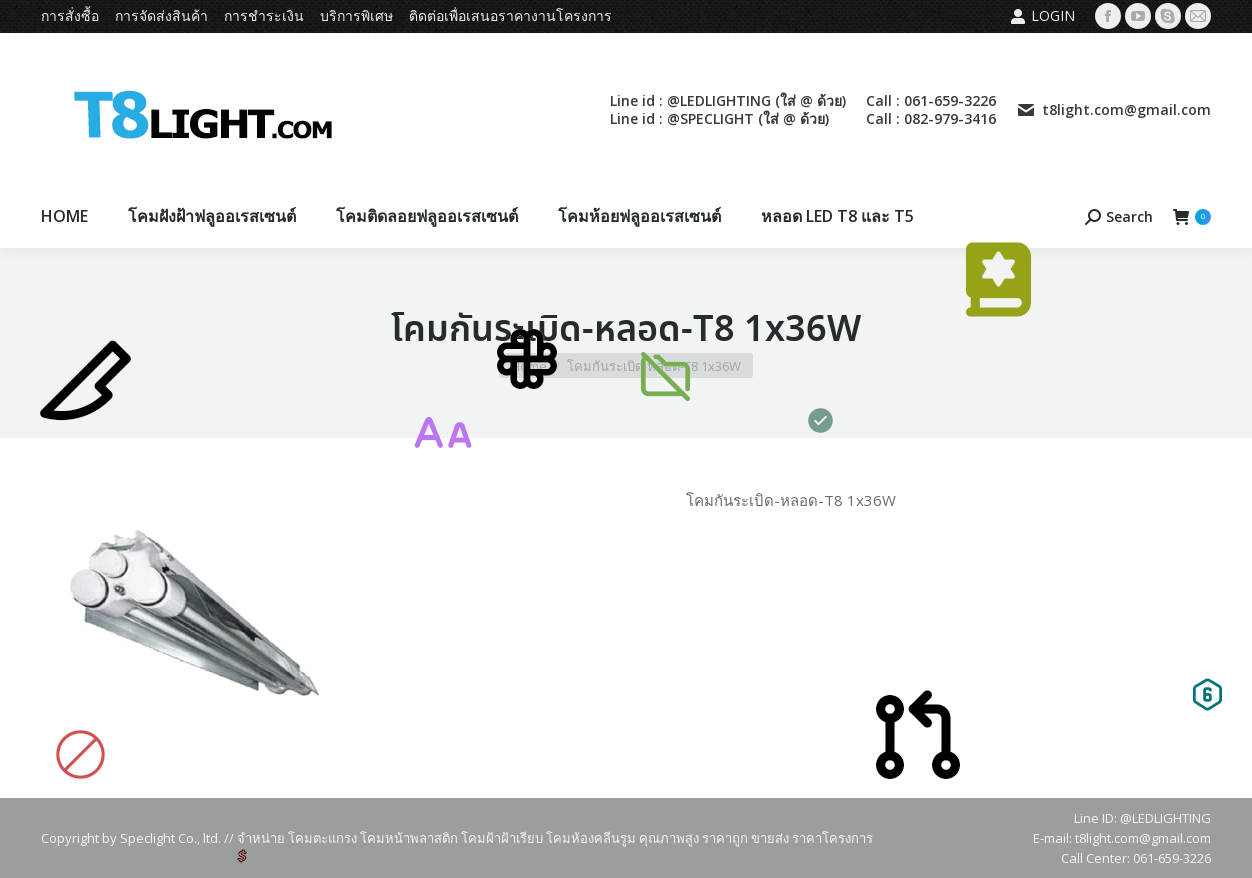  What do you see at coordinates (85, 381) in the screenshot?
I see `slice or cut selected content` at bounding box center [85, 381].